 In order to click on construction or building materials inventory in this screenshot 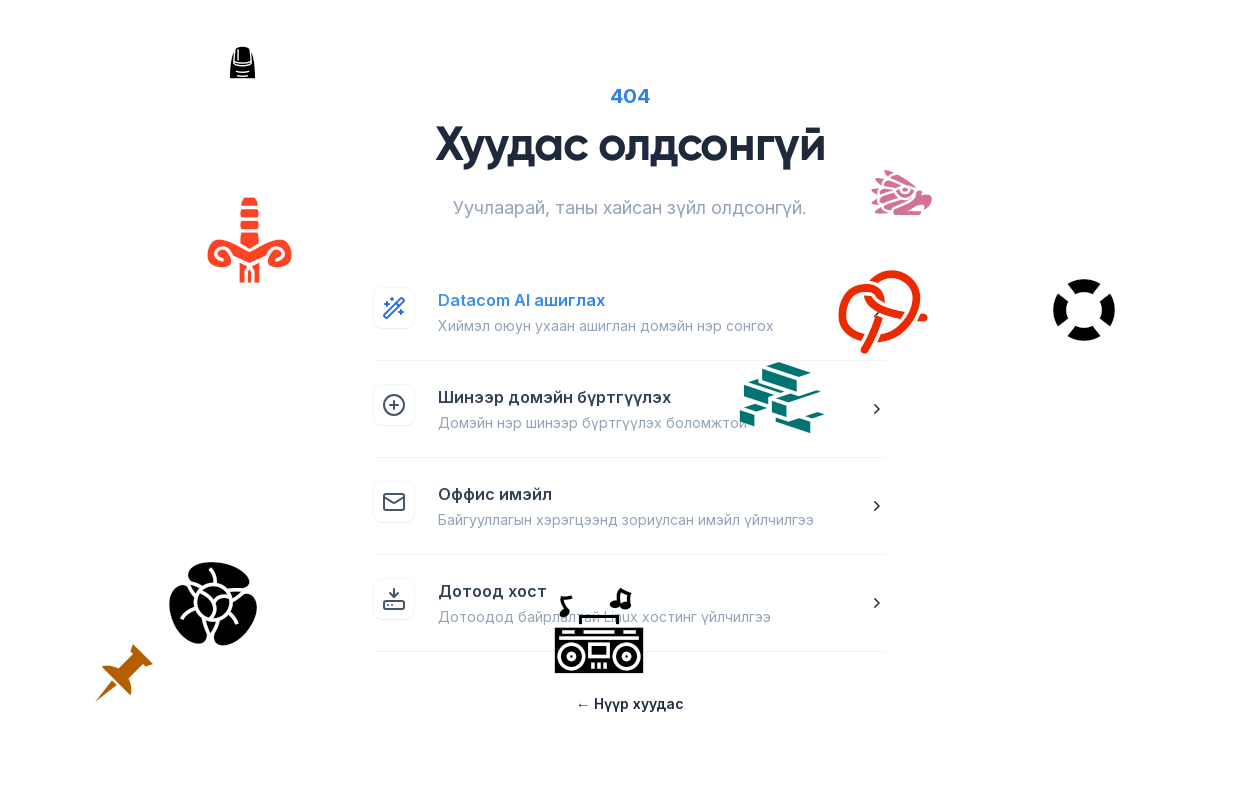, I will do `click(783, 396)`.